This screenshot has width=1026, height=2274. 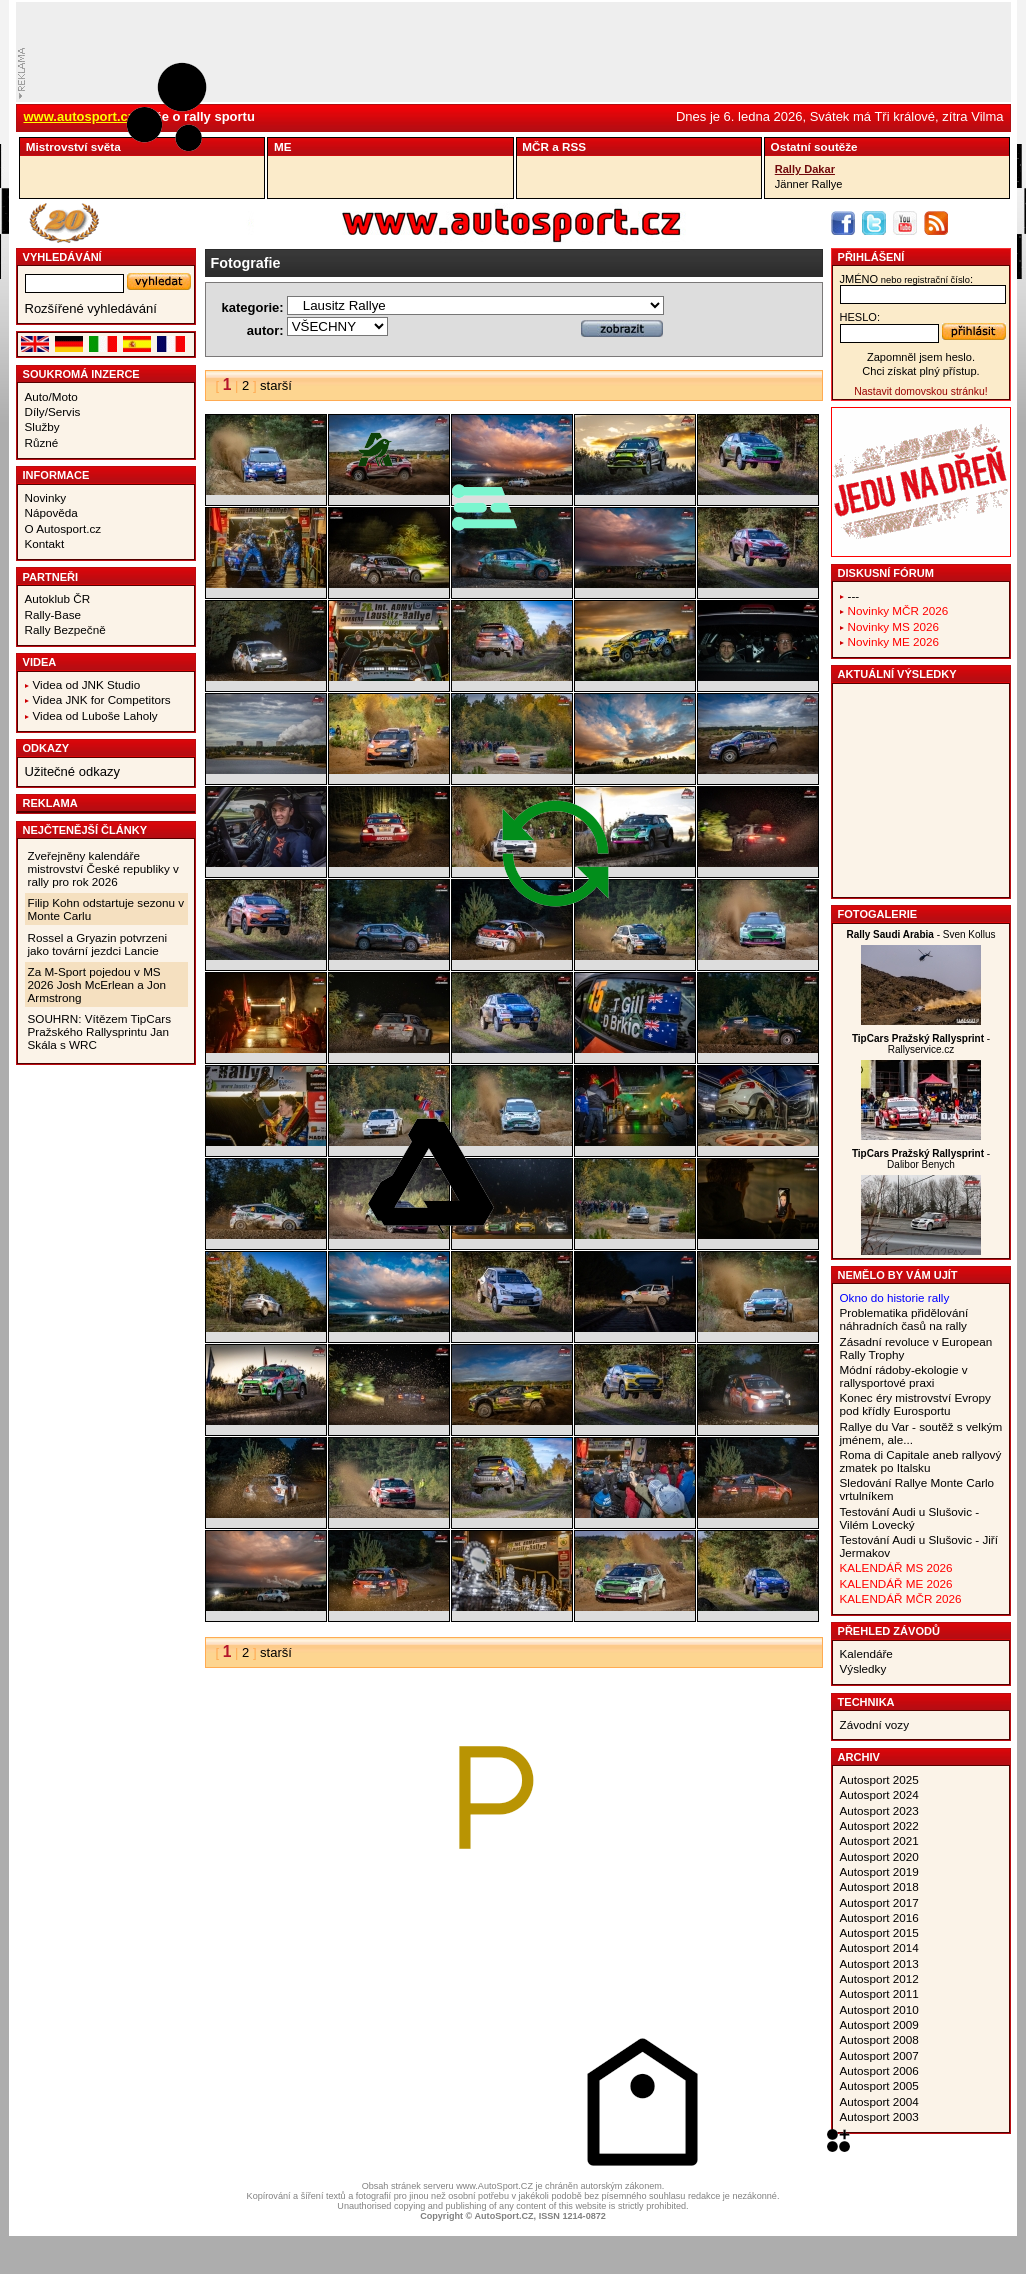 I want to click on open affinity creative software, so click(x=431, y=1176).